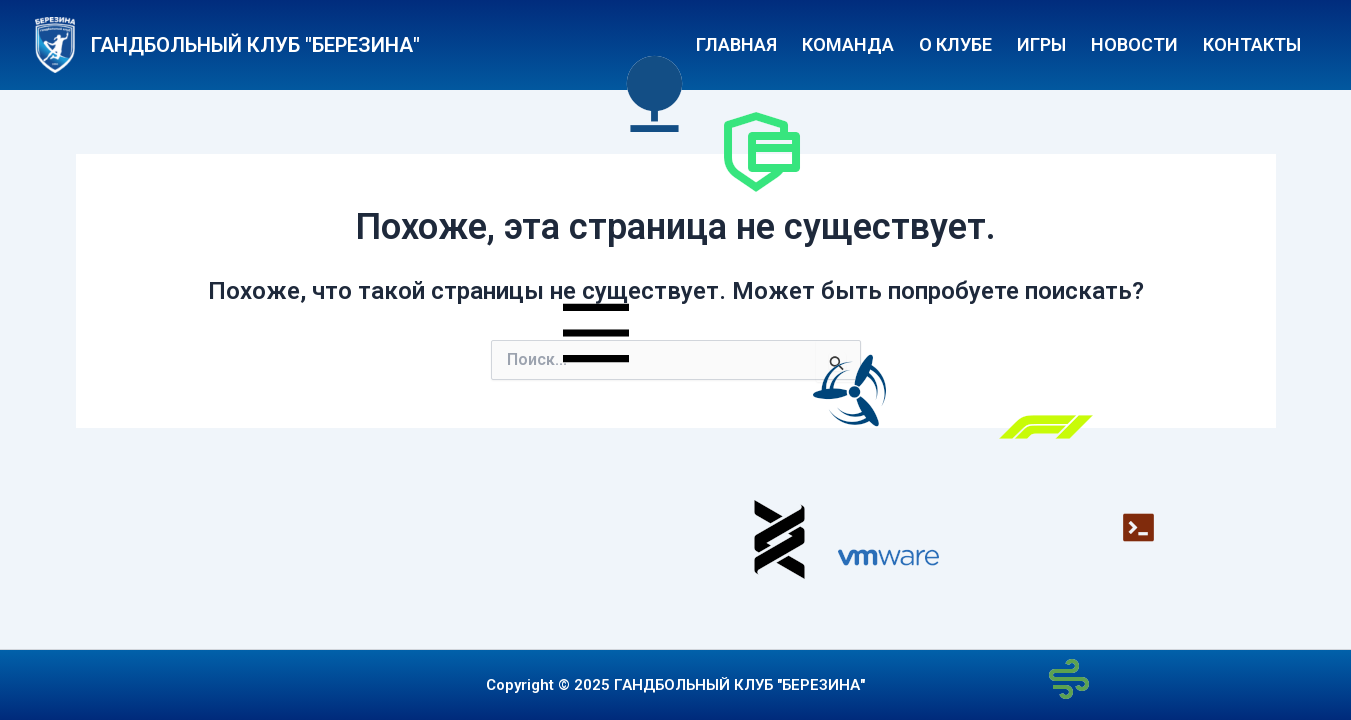 This screenshot has height=720, width=1351. Describe the element at coordinates (849, 390) in the screenshot. I see `concourse CI/CD platform logo` at that location.